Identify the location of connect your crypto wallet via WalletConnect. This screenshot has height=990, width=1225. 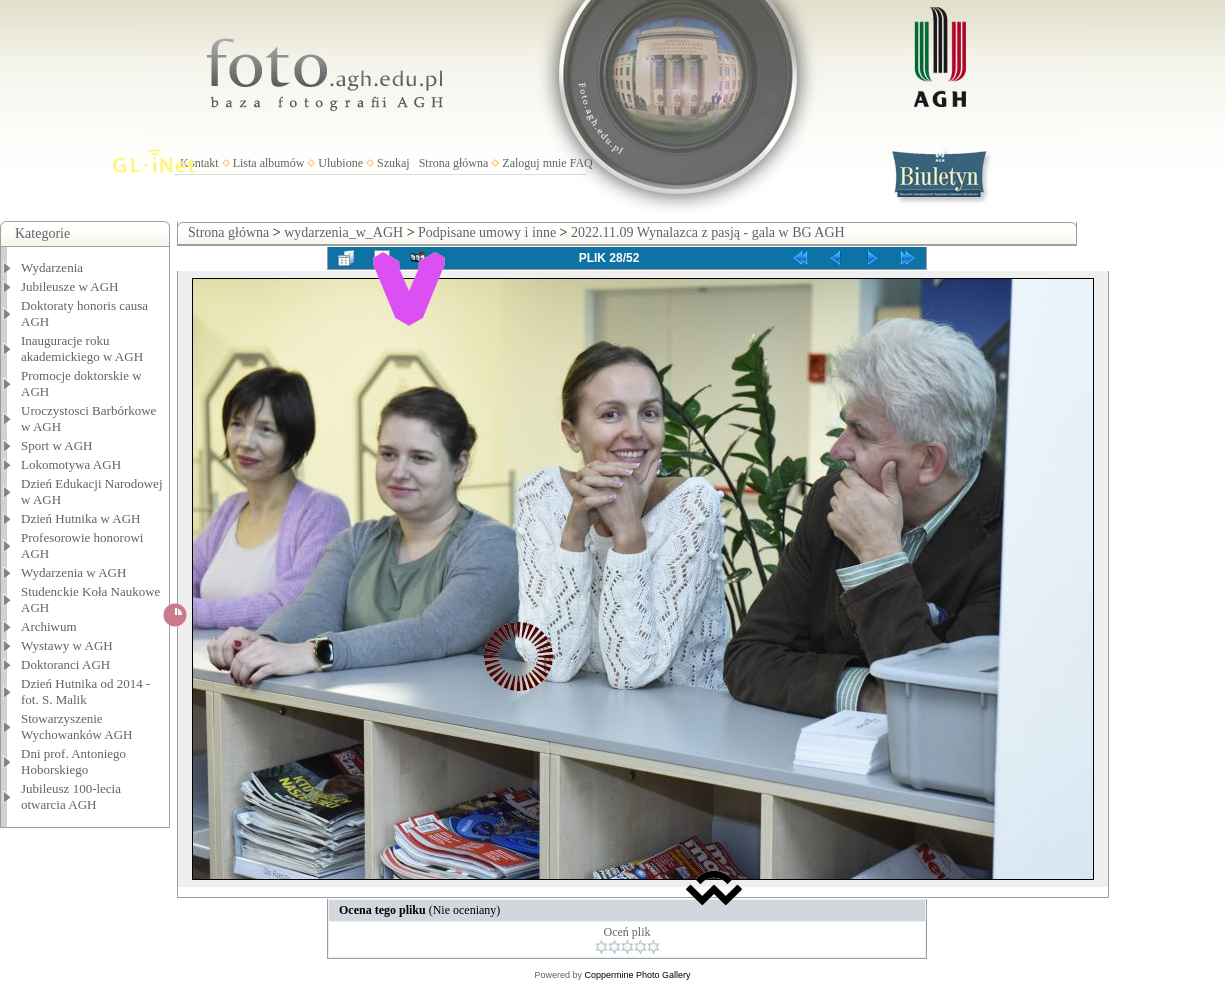
(714, 888).